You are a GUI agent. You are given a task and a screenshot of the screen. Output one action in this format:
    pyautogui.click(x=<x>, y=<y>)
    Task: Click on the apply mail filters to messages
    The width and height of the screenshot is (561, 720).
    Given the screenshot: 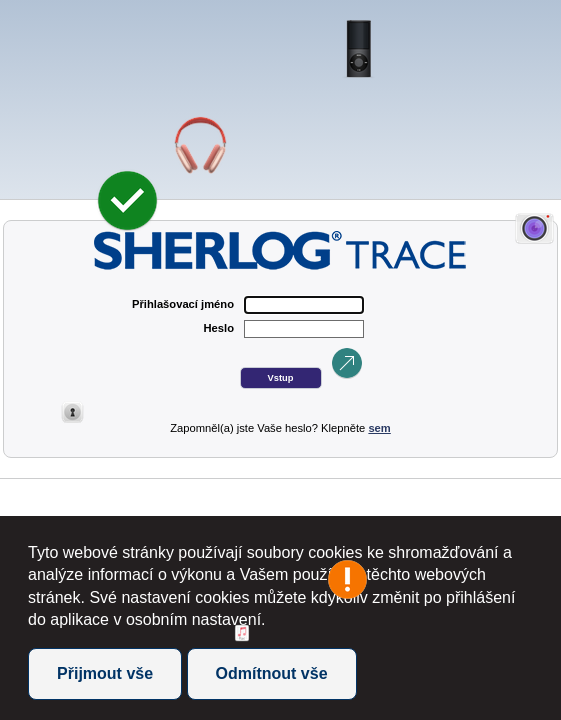 What is the action you would take?
    pyautogui.click(x=127, y=200)
    